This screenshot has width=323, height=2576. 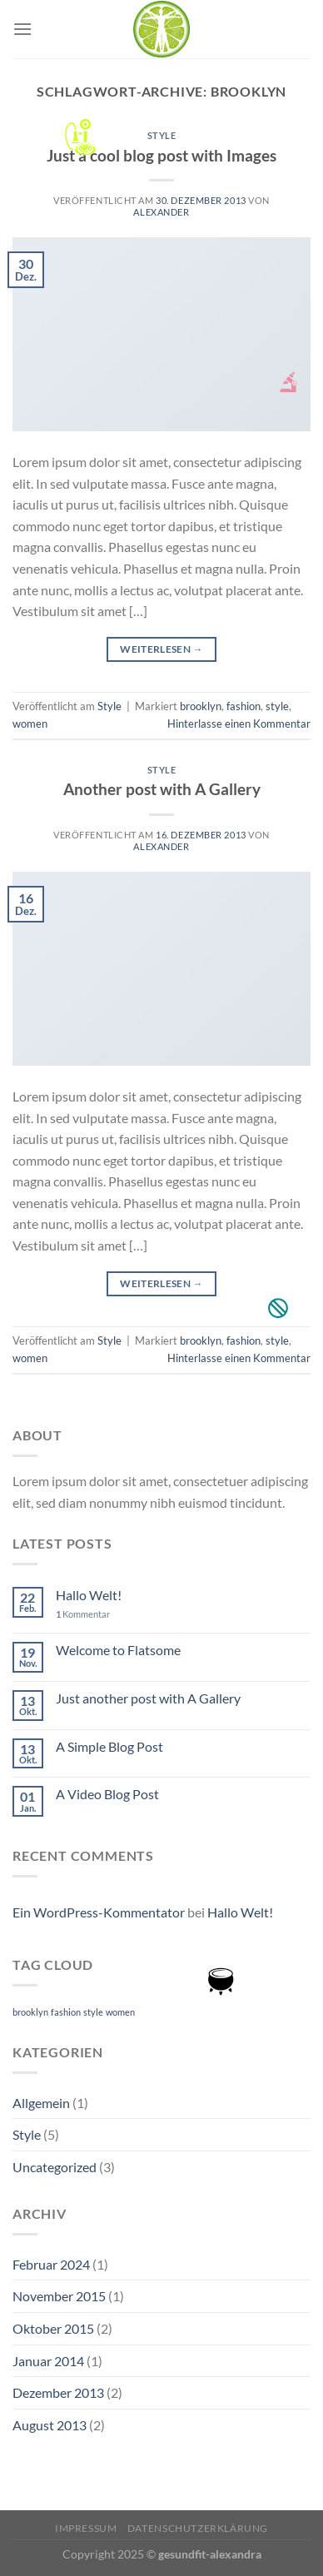 I want to click on access research or analysis tools, so click(x=288, y=381).